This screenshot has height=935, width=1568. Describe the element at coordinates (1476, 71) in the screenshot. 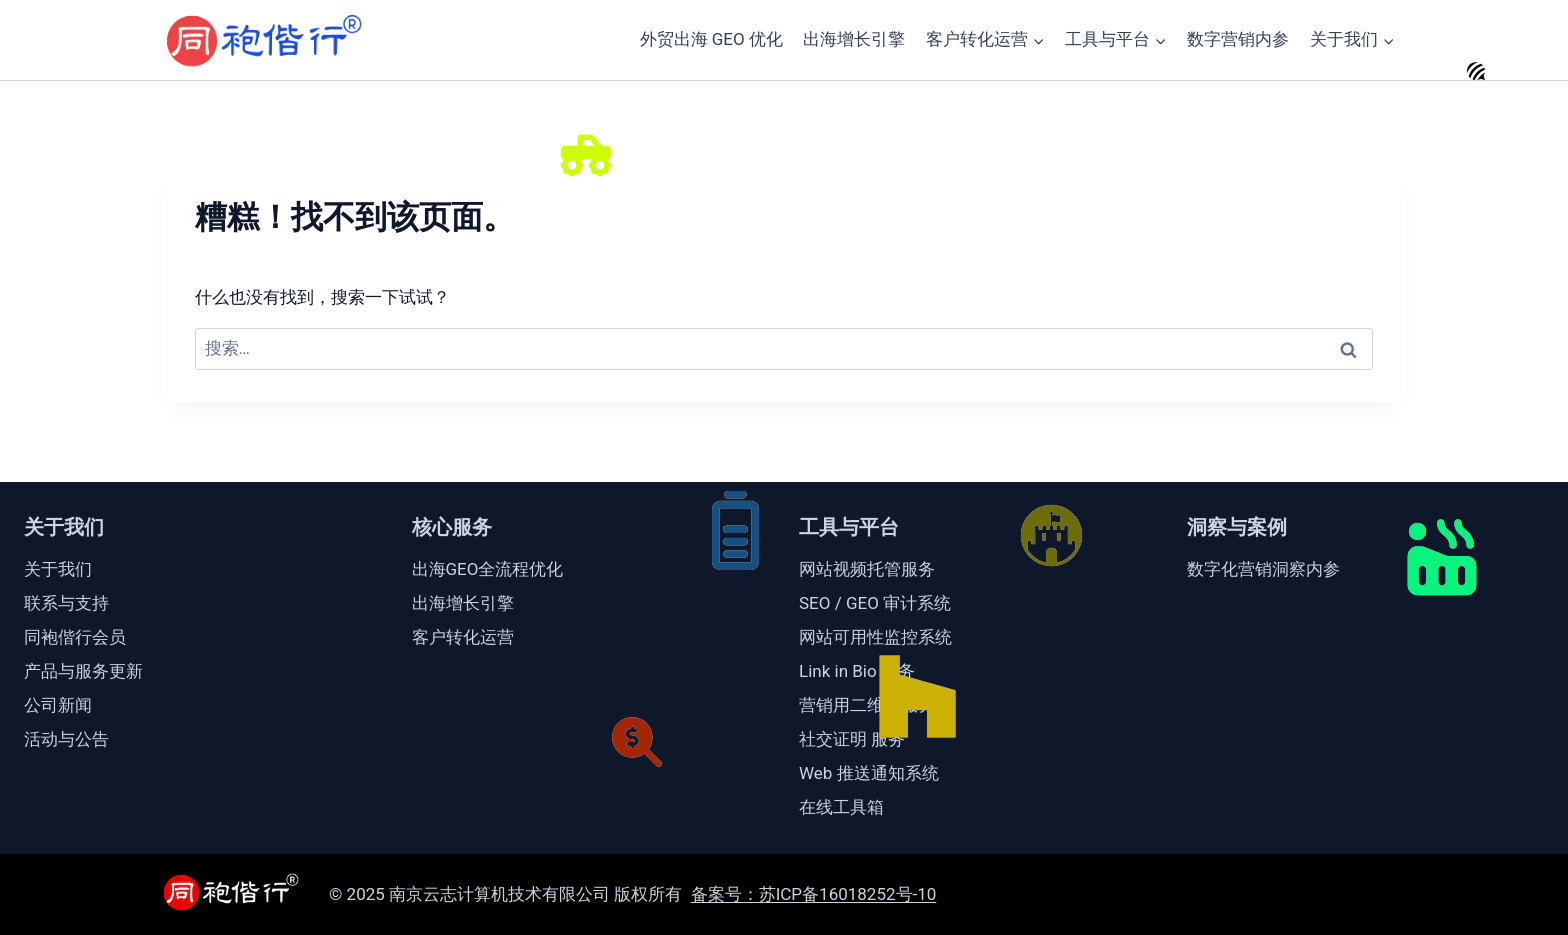

I see `forumbee logo` at that location.